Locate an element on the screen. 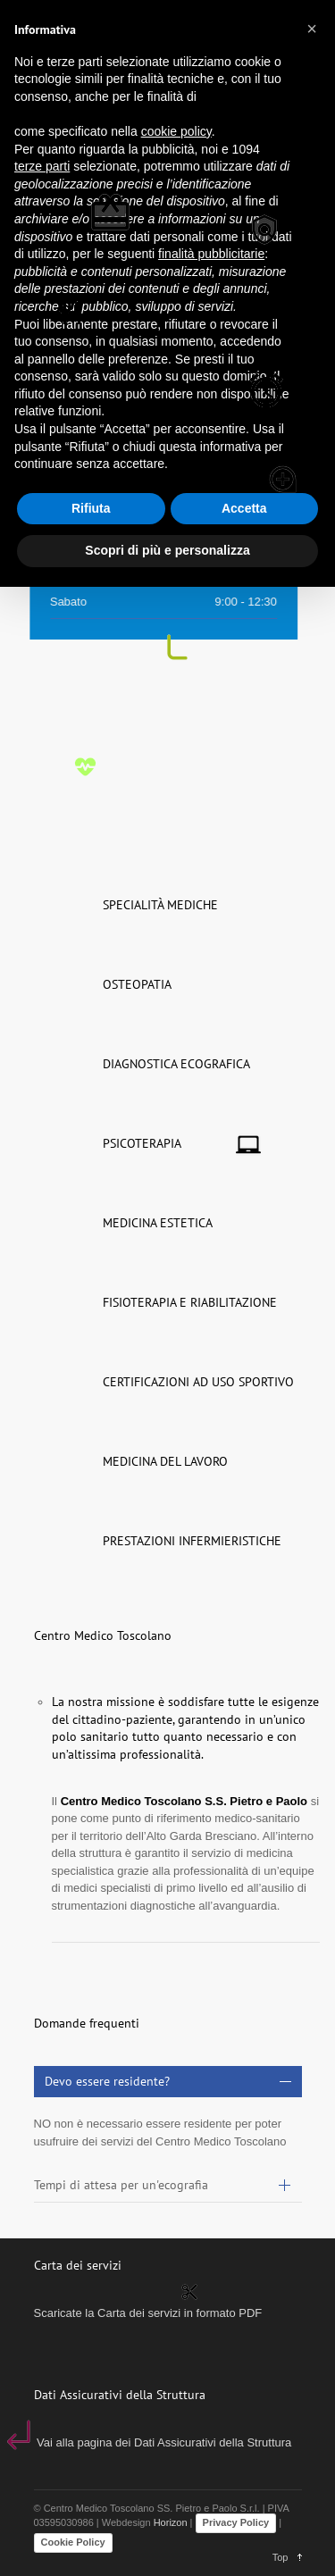 This screenshot has width=335, height=2576. find nearby restaurants is located at coordinates (70, 313).